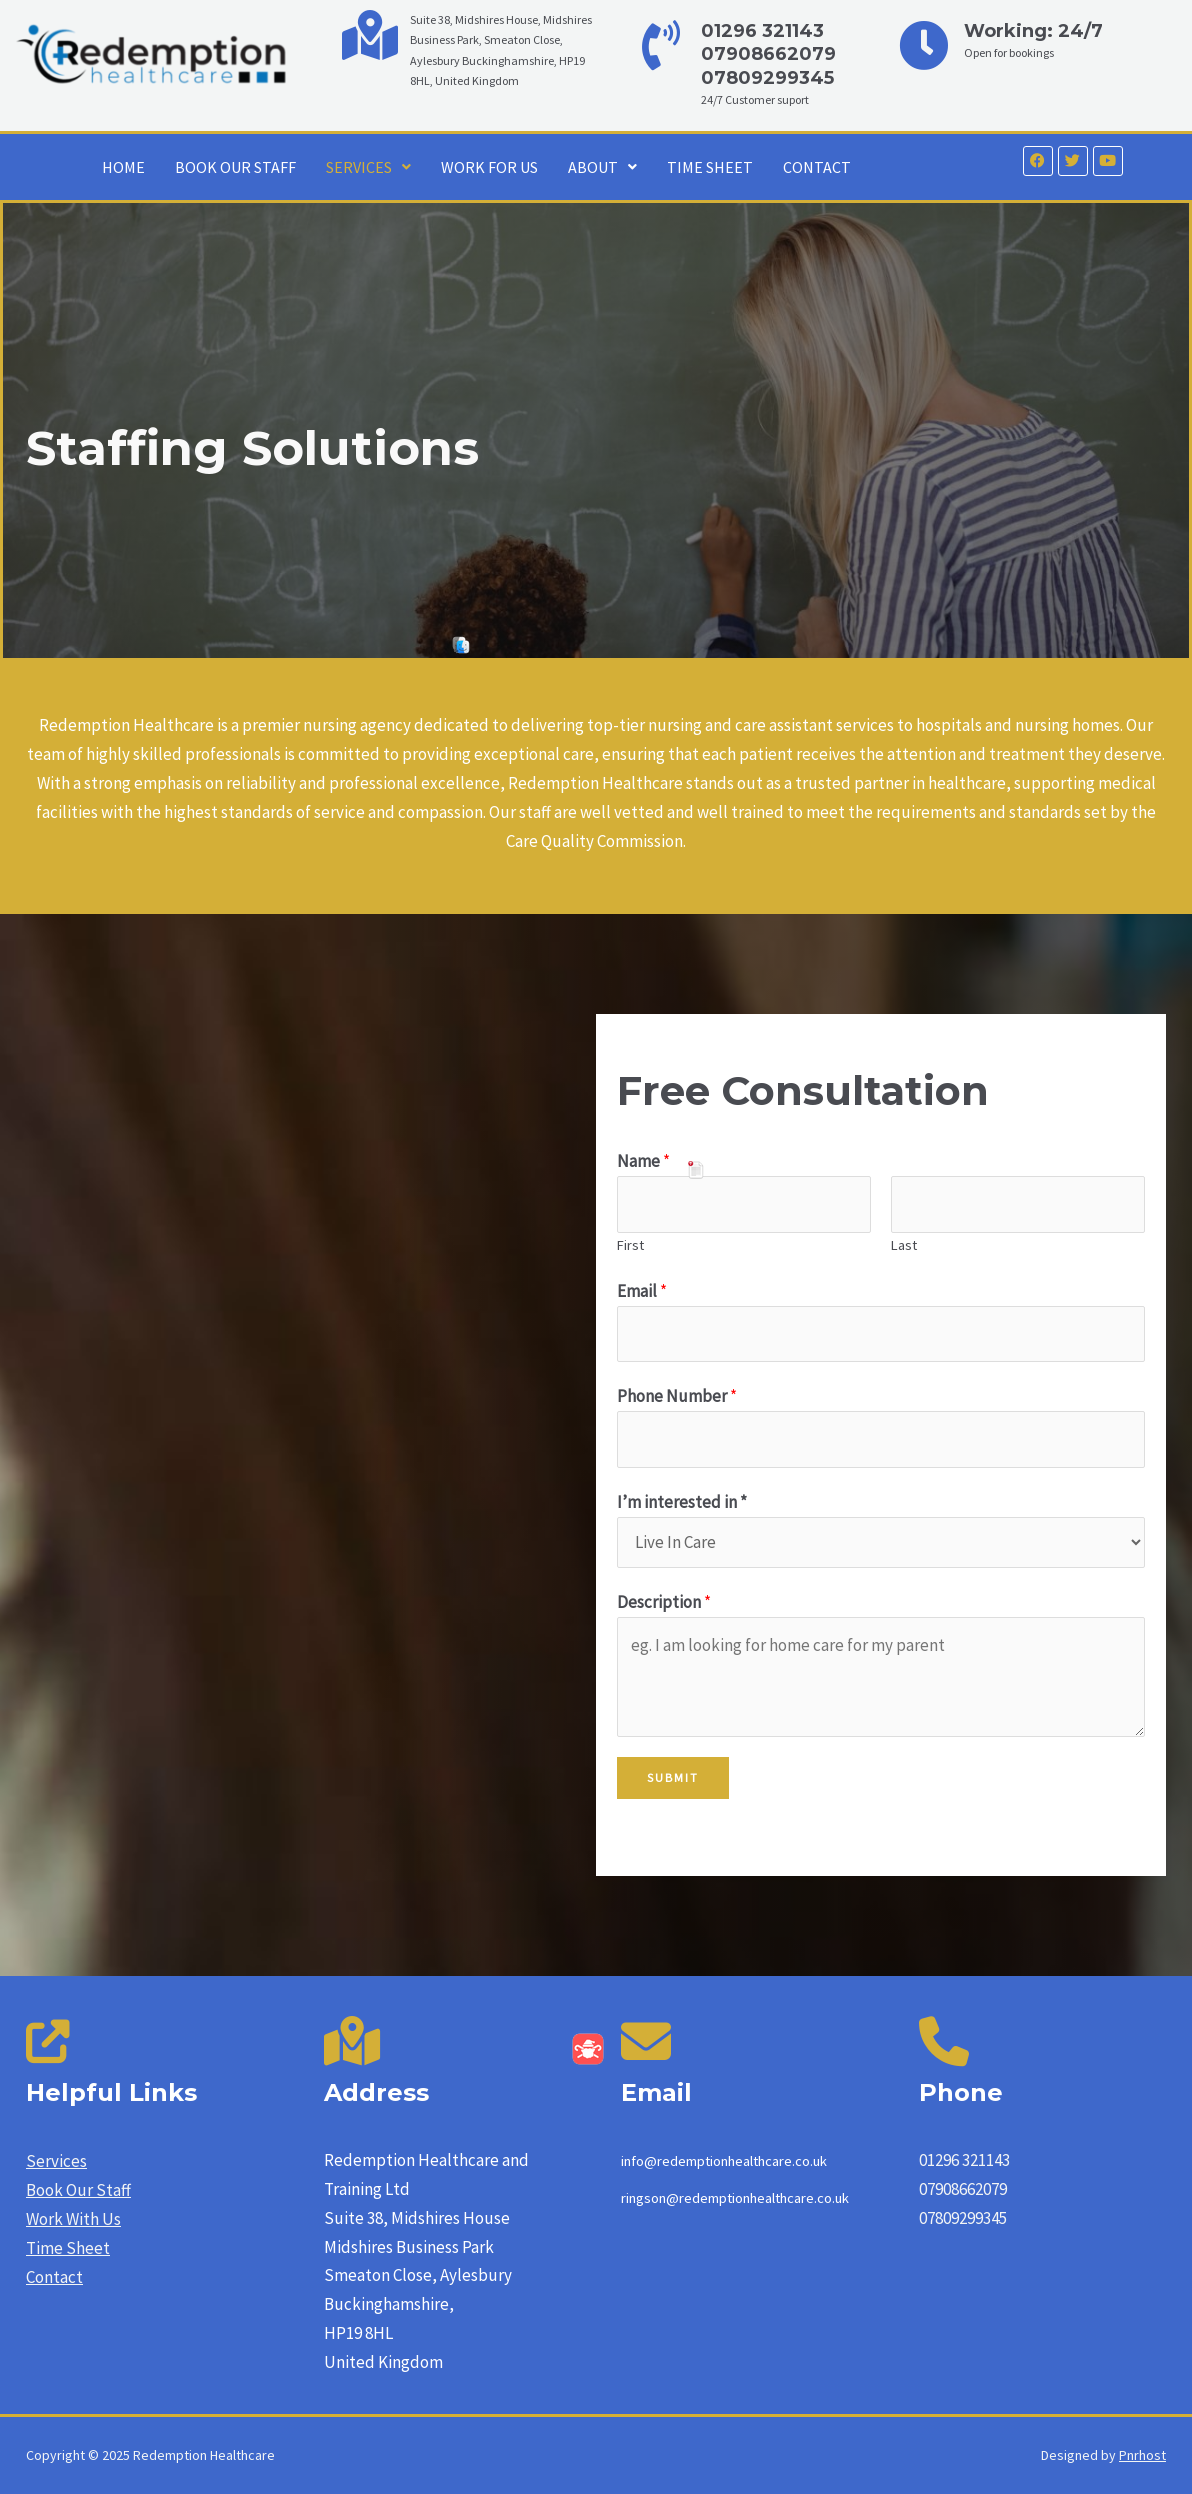 The width and height of the screenshot is (1192, 2494). What do you see at coordinates (588, 2049) in the screenshot?
I see `open Santa security application` at bounding box center [588, 2049].